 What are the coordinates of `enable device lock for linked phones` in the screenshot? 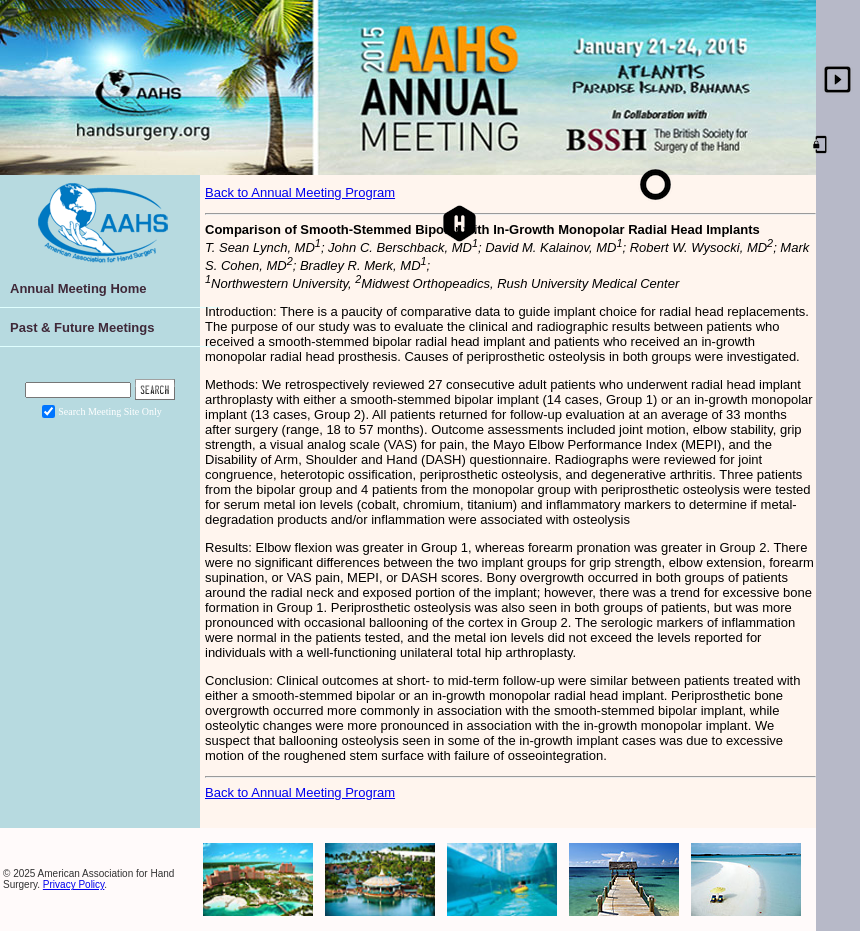 It's located at (819, 144).